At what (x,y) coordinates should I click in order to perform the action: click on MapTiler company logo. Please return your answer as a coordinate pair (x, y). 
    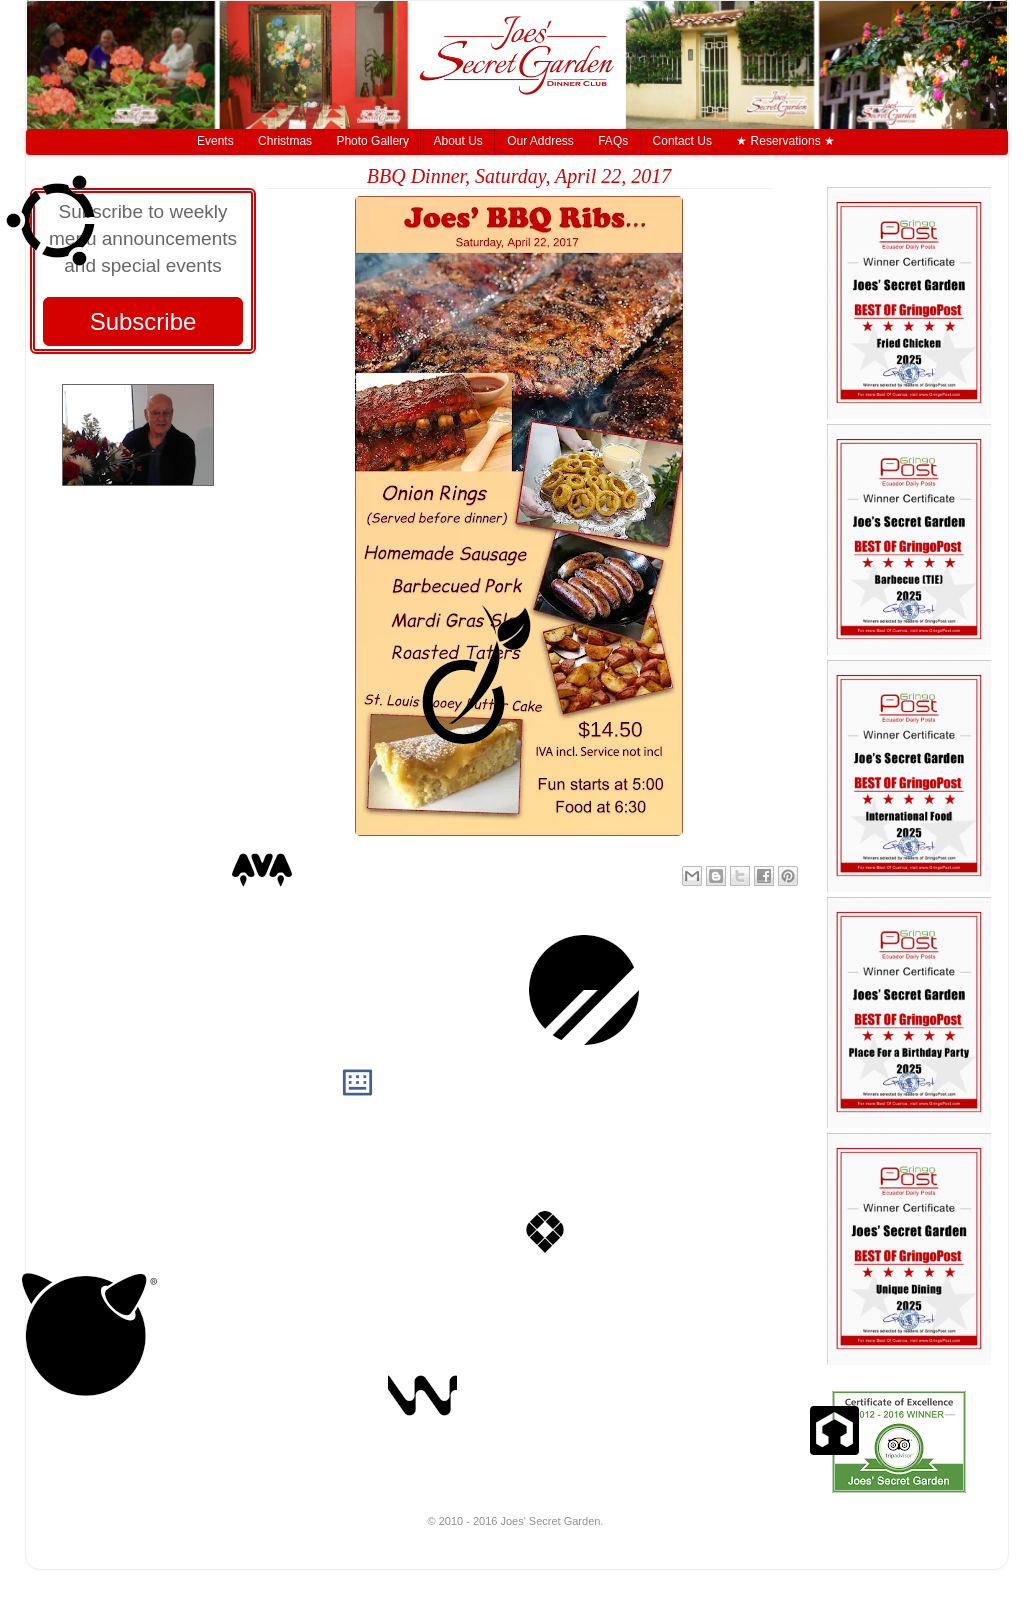
    Looking at the image, I should click on (545, 1232).